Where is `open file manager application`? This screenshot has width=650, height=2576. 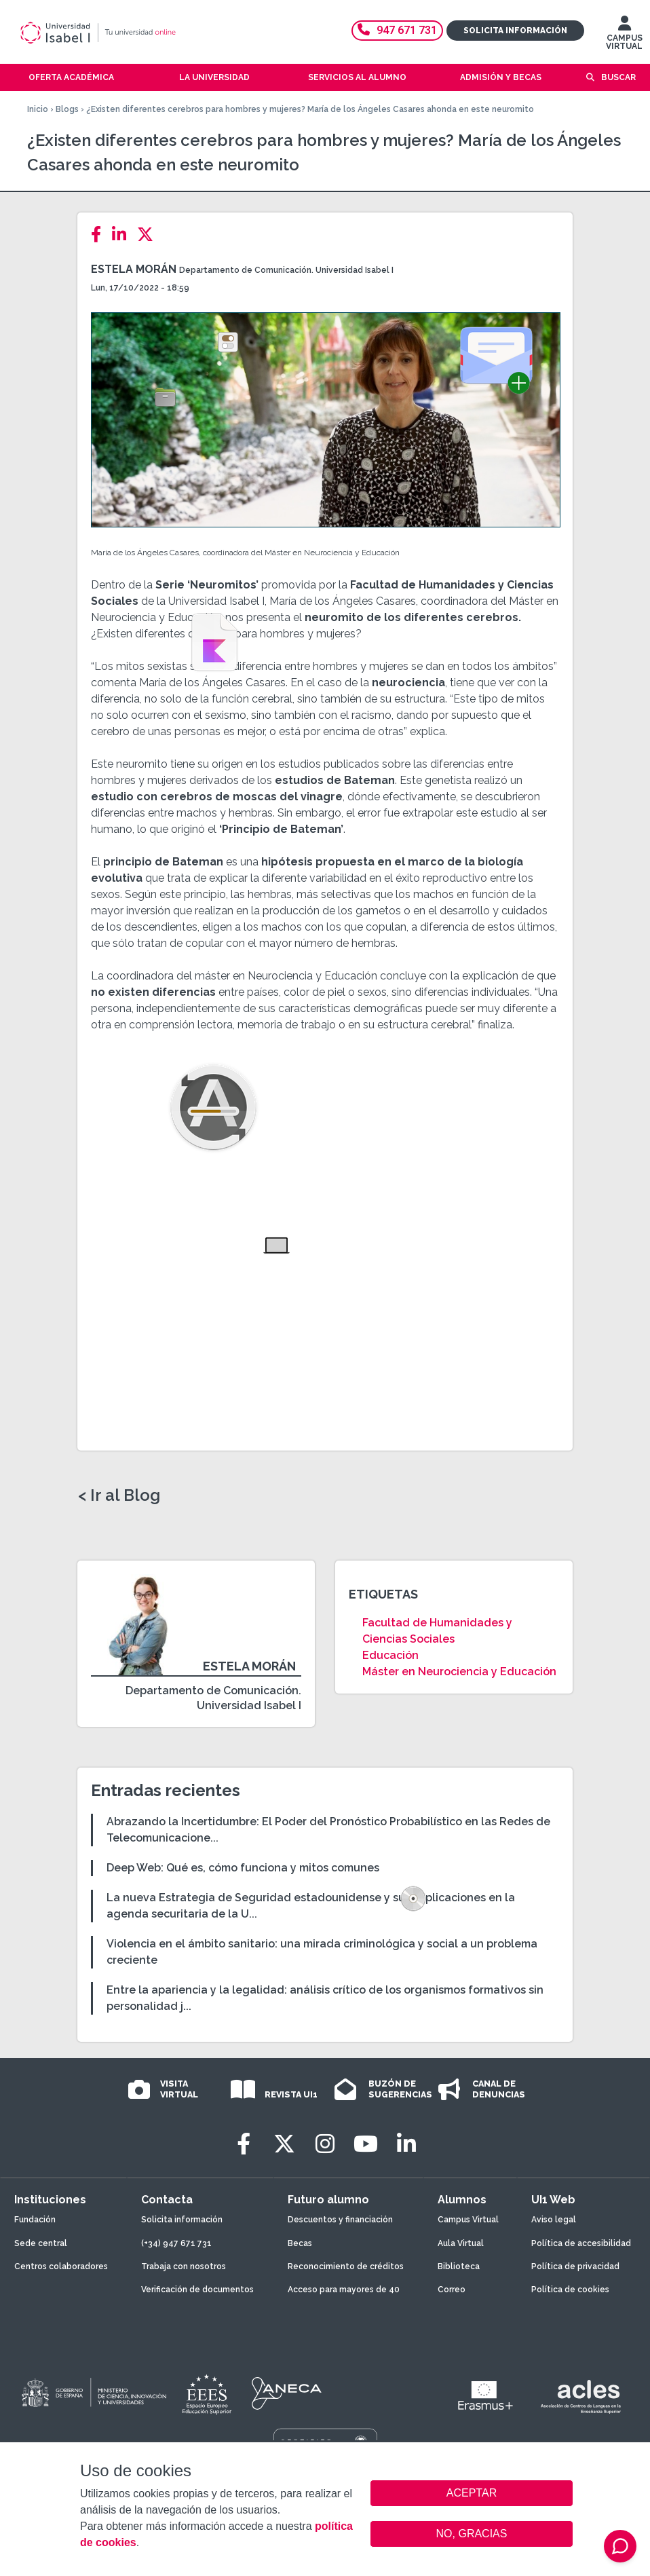
open file manager application is located at coordinates (165, 396).